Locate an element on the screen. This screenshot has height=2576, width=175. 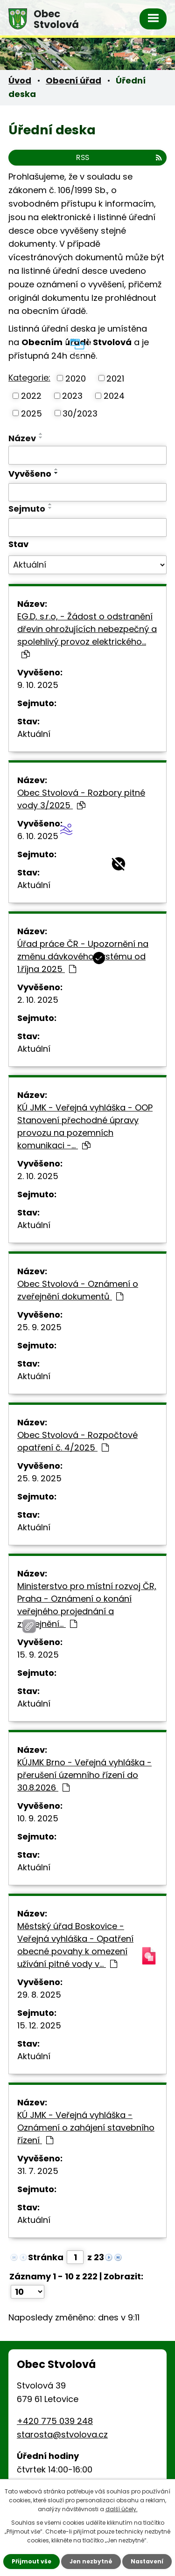
access swimming or aquatic activities is located at coordinates (66, 829).